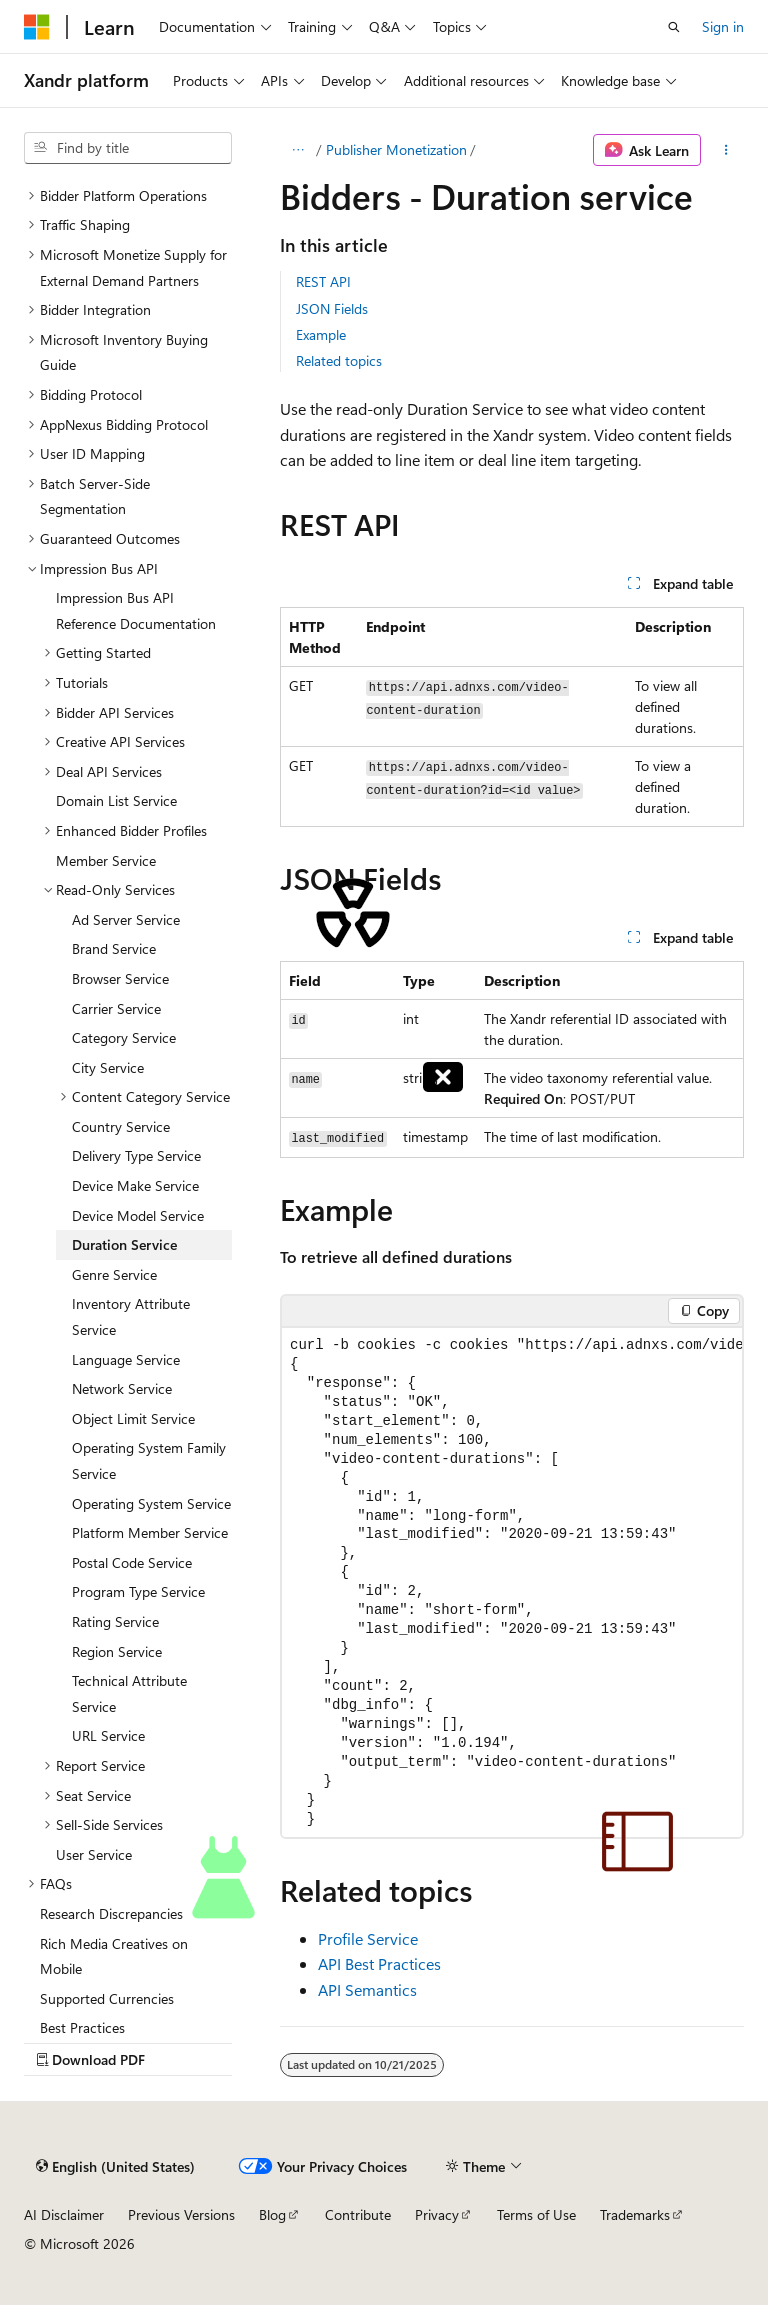 Image resolution: width=768 pixels, height=2305 pixels. Describe the element at coordinates (223, 1881) in the screenshot. I see `browse women's clothing or dresses` at that location.